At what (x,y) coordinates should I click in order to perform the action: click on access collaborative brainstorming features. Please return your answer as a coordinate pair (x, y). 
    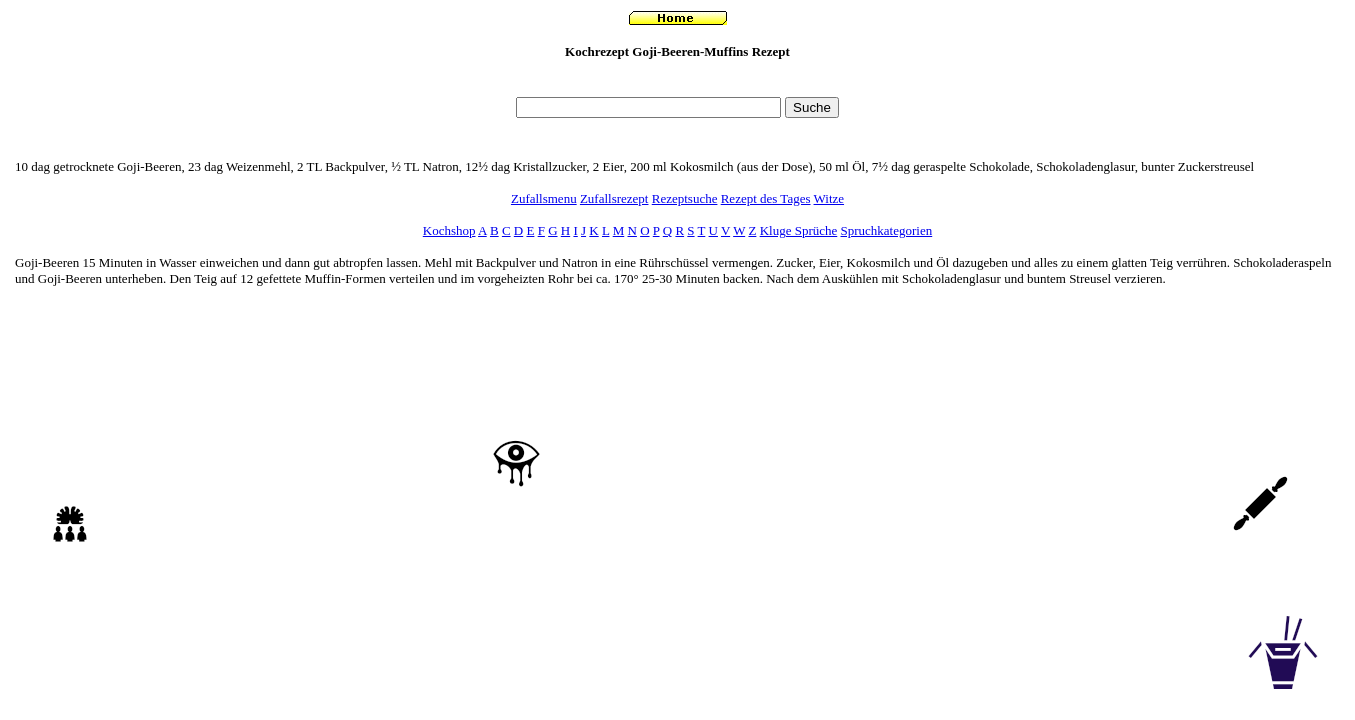
    Looking at the image, I should click on (70, 524).